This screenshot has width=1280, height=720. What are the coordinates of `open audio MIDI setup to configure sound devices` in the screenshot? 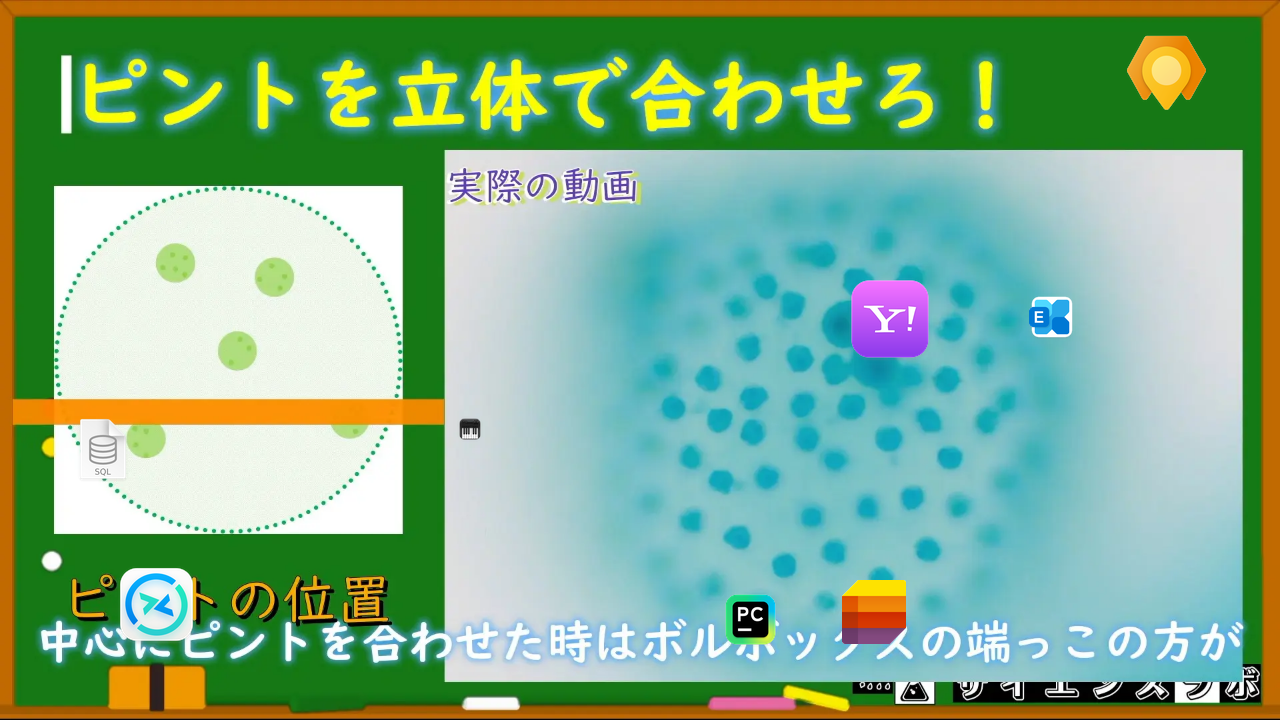 It's located at (470, 429).